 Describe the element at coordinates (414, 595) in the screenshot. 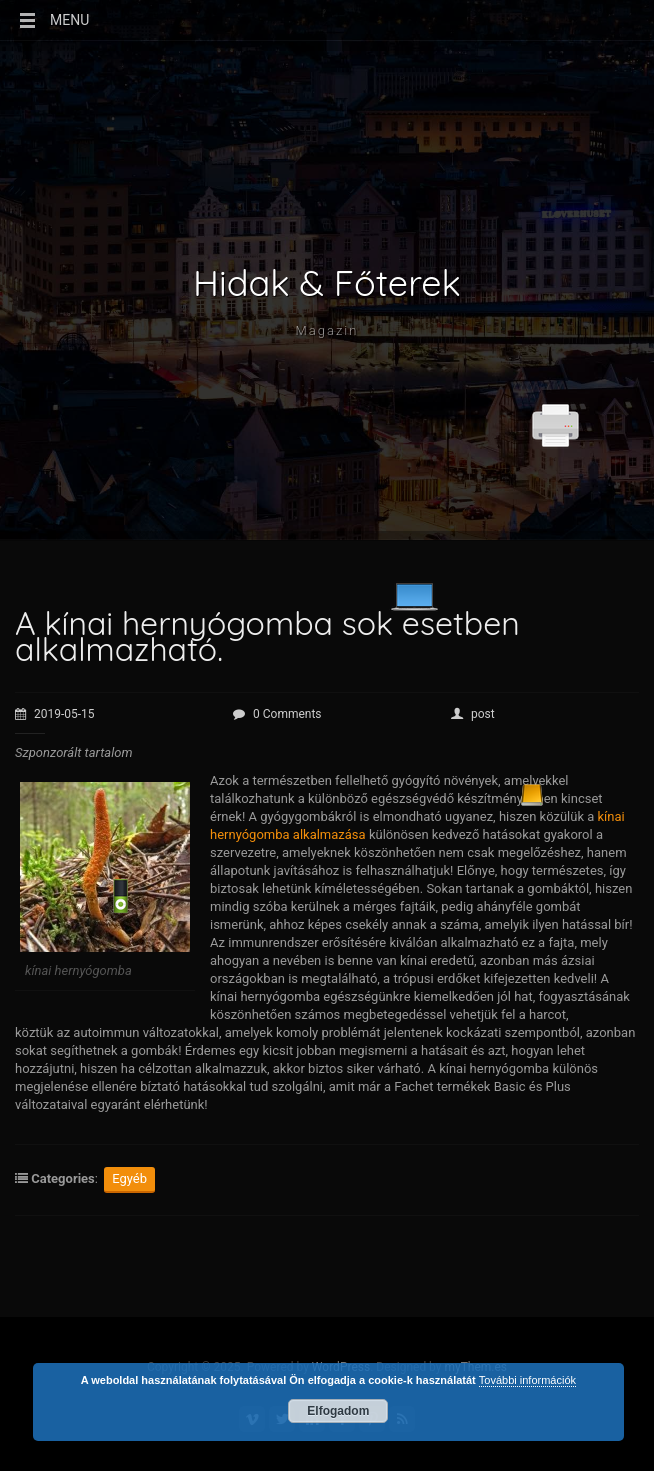

I see `indicates this mac device in system preferences` at that location.